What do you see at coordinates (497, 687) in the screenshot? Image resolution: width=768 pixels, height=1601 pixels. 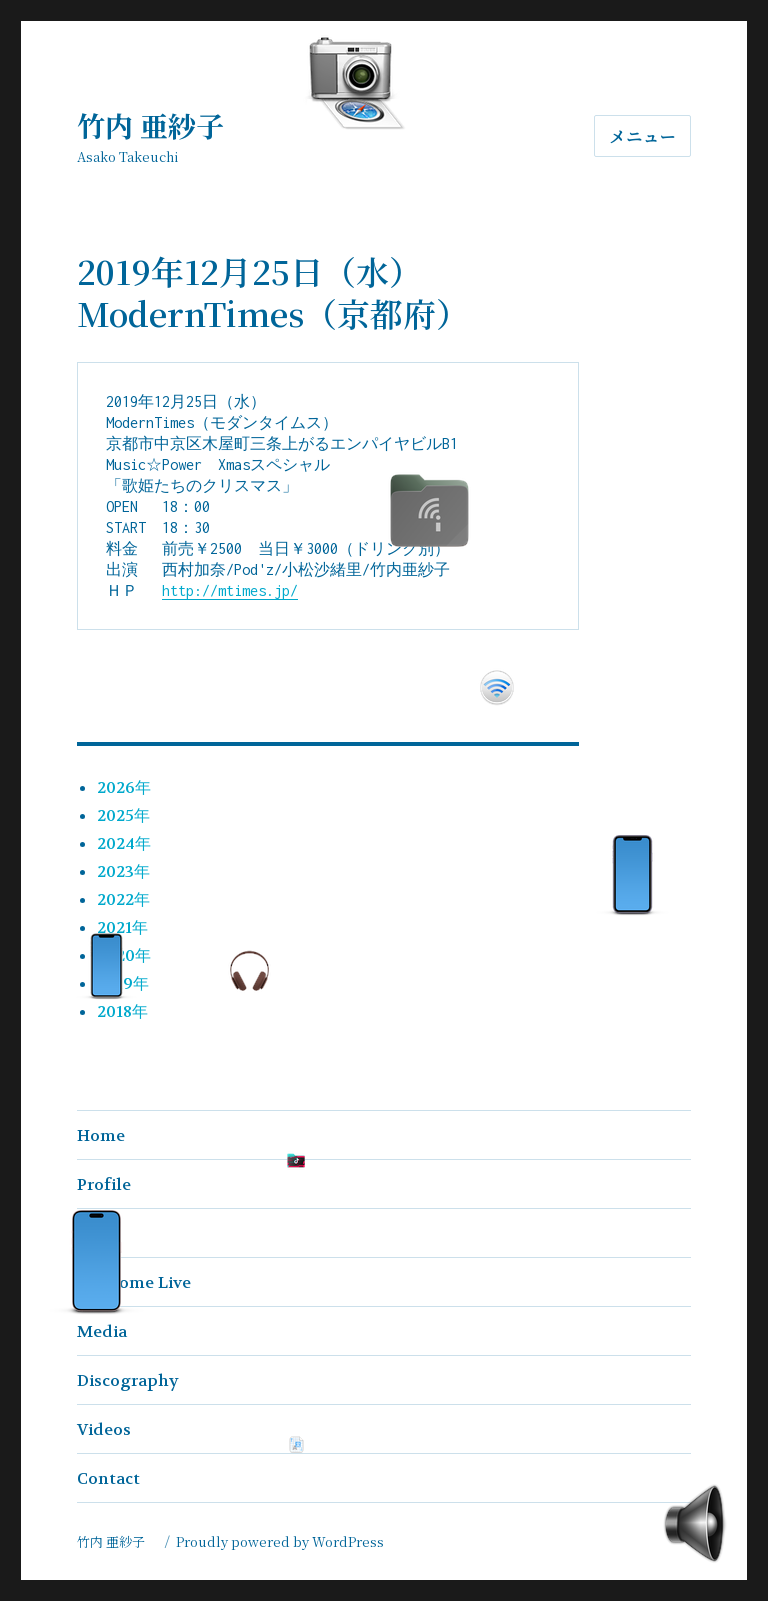 I see `open airport utility to manage wireless network settings` at bounding box center [497, 687].